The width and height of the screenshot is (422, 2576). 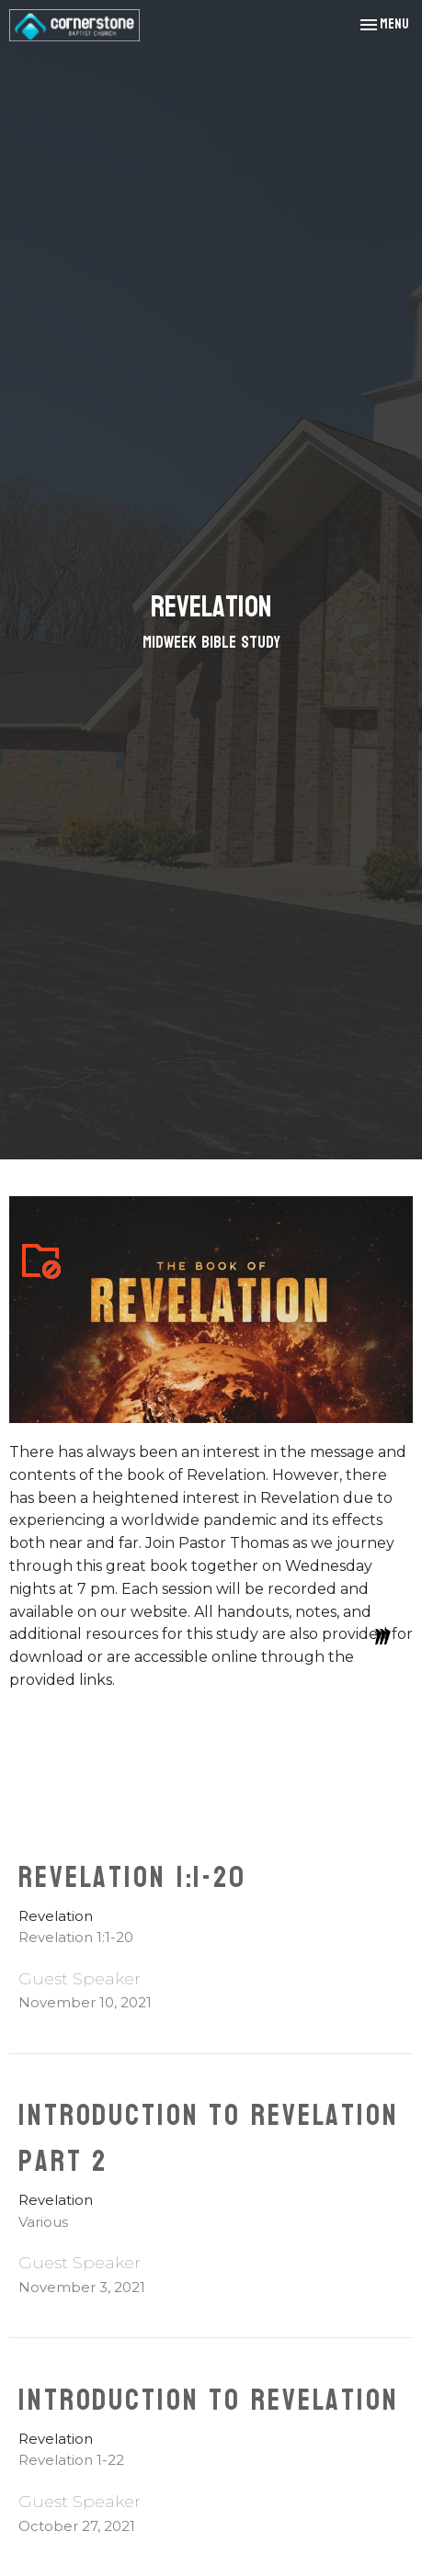 What do you see at coordinates (382, 1636) in the screenshot?
I see `open Miro collaborative whiteboard app` at bounding box center [382, 1636].